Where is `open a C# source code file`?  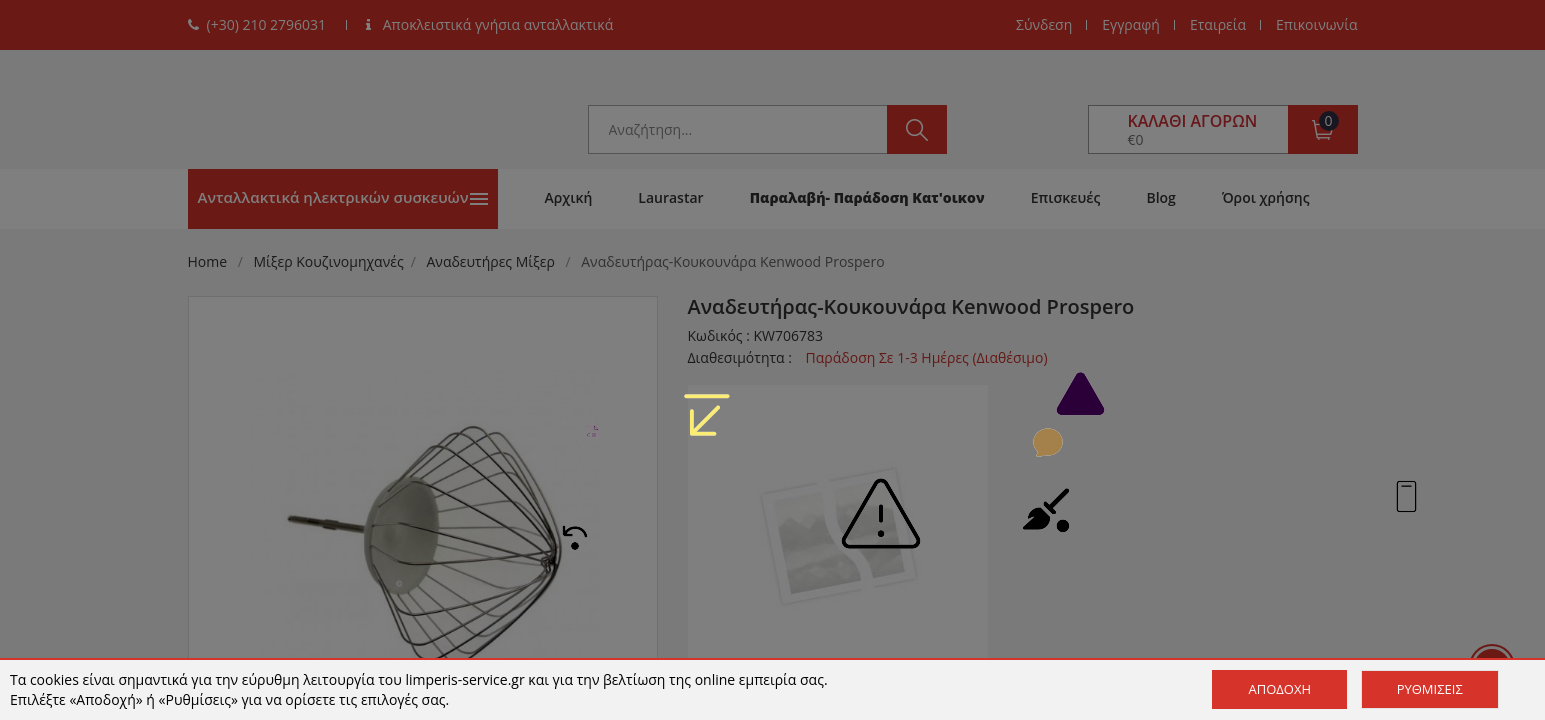
open a C# source code file is located at coordinates (593, 432).